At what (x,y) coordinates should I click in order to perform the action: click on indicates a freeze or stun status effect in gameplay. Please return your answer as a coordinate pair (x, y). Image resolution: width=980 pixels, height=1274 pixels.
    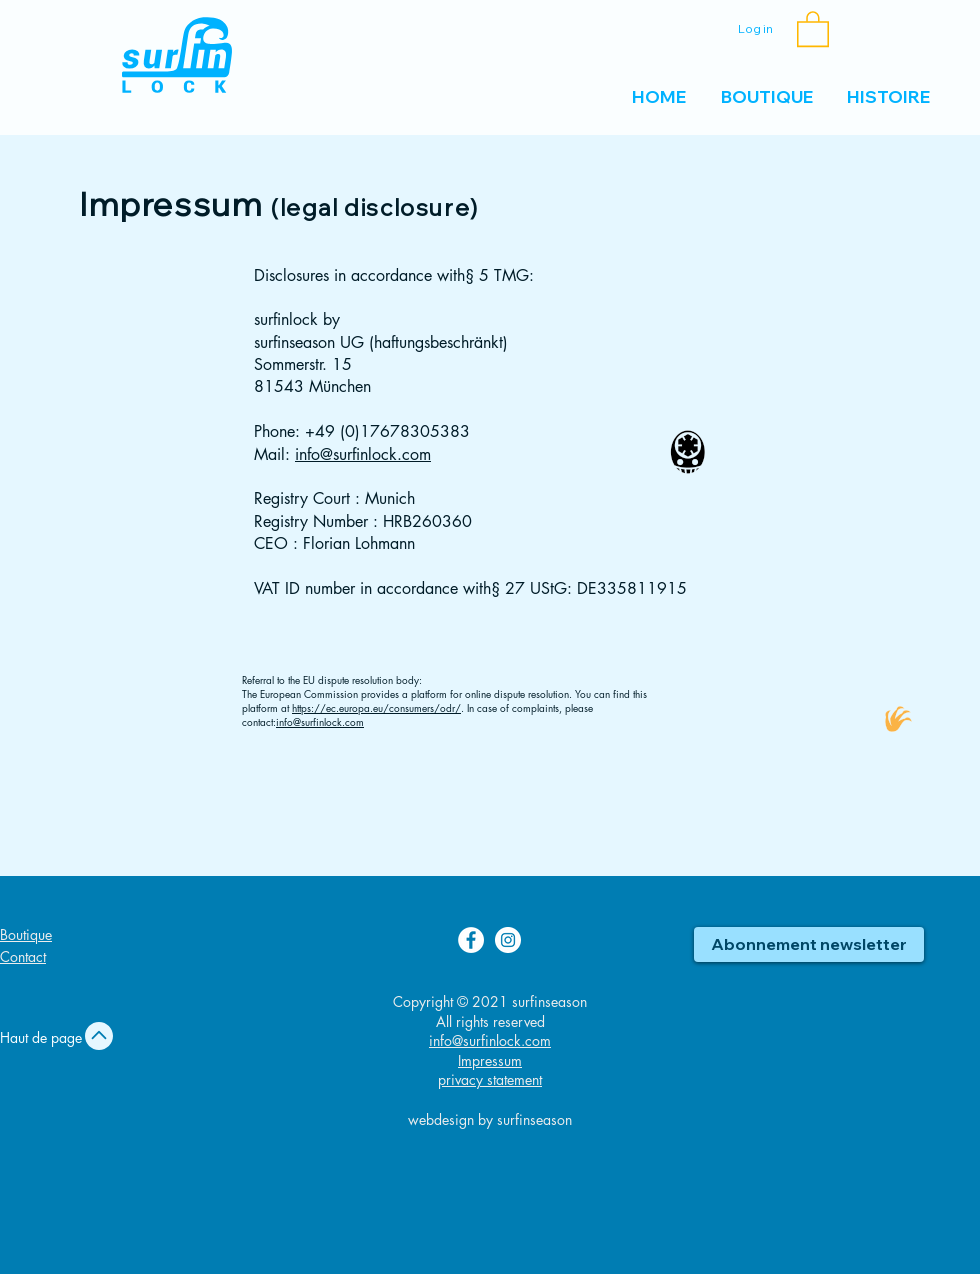
    Looking at the image, I should click on (688, 452).